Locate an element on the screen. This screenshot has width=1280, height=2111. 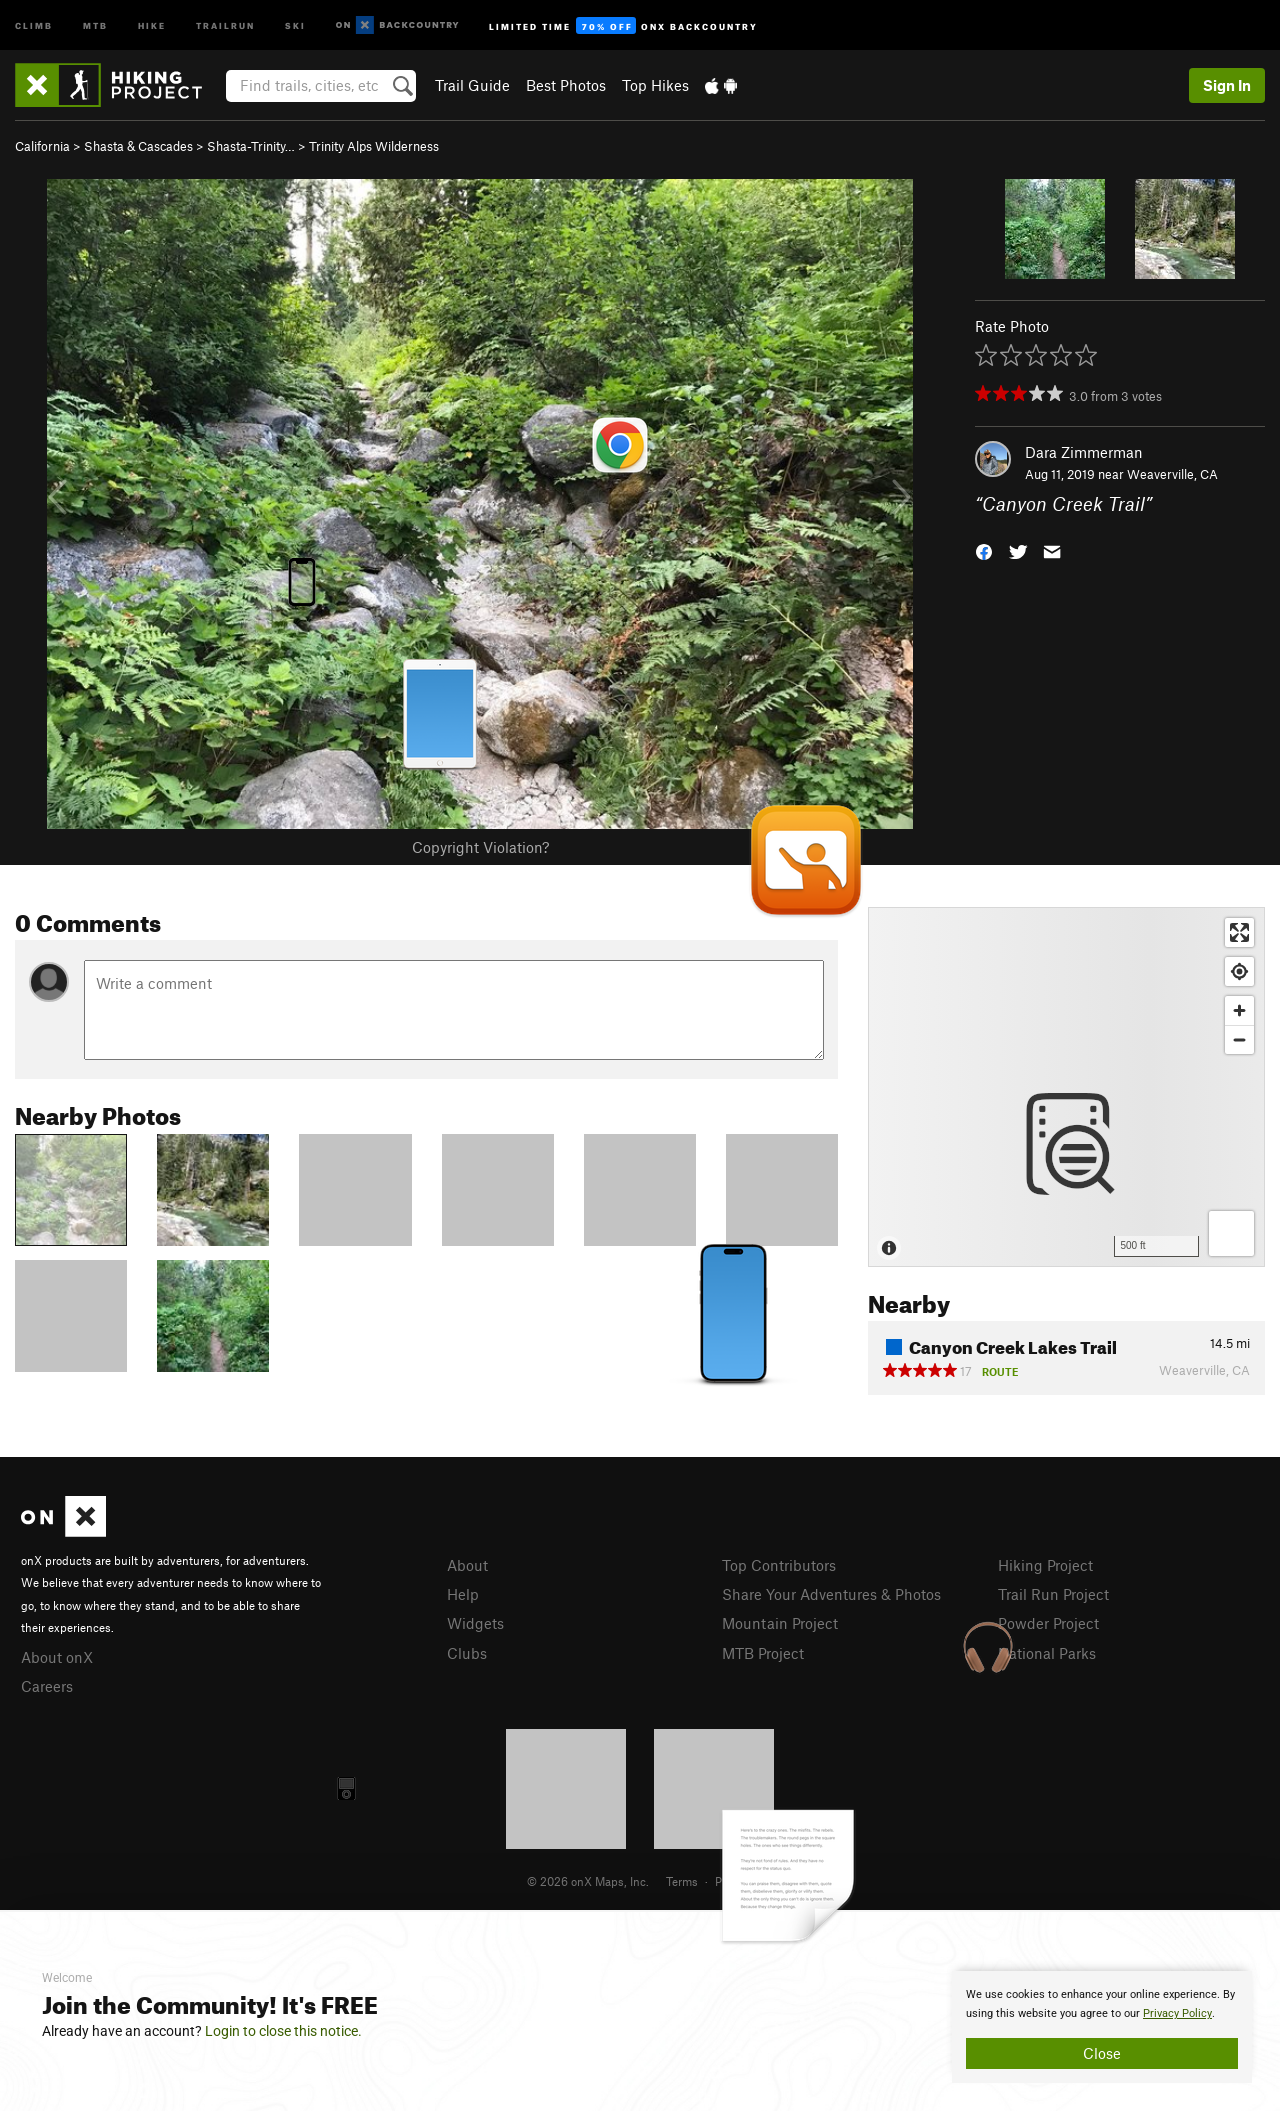
a text clipping file containing copied text is located at coordinates (788, 1879).